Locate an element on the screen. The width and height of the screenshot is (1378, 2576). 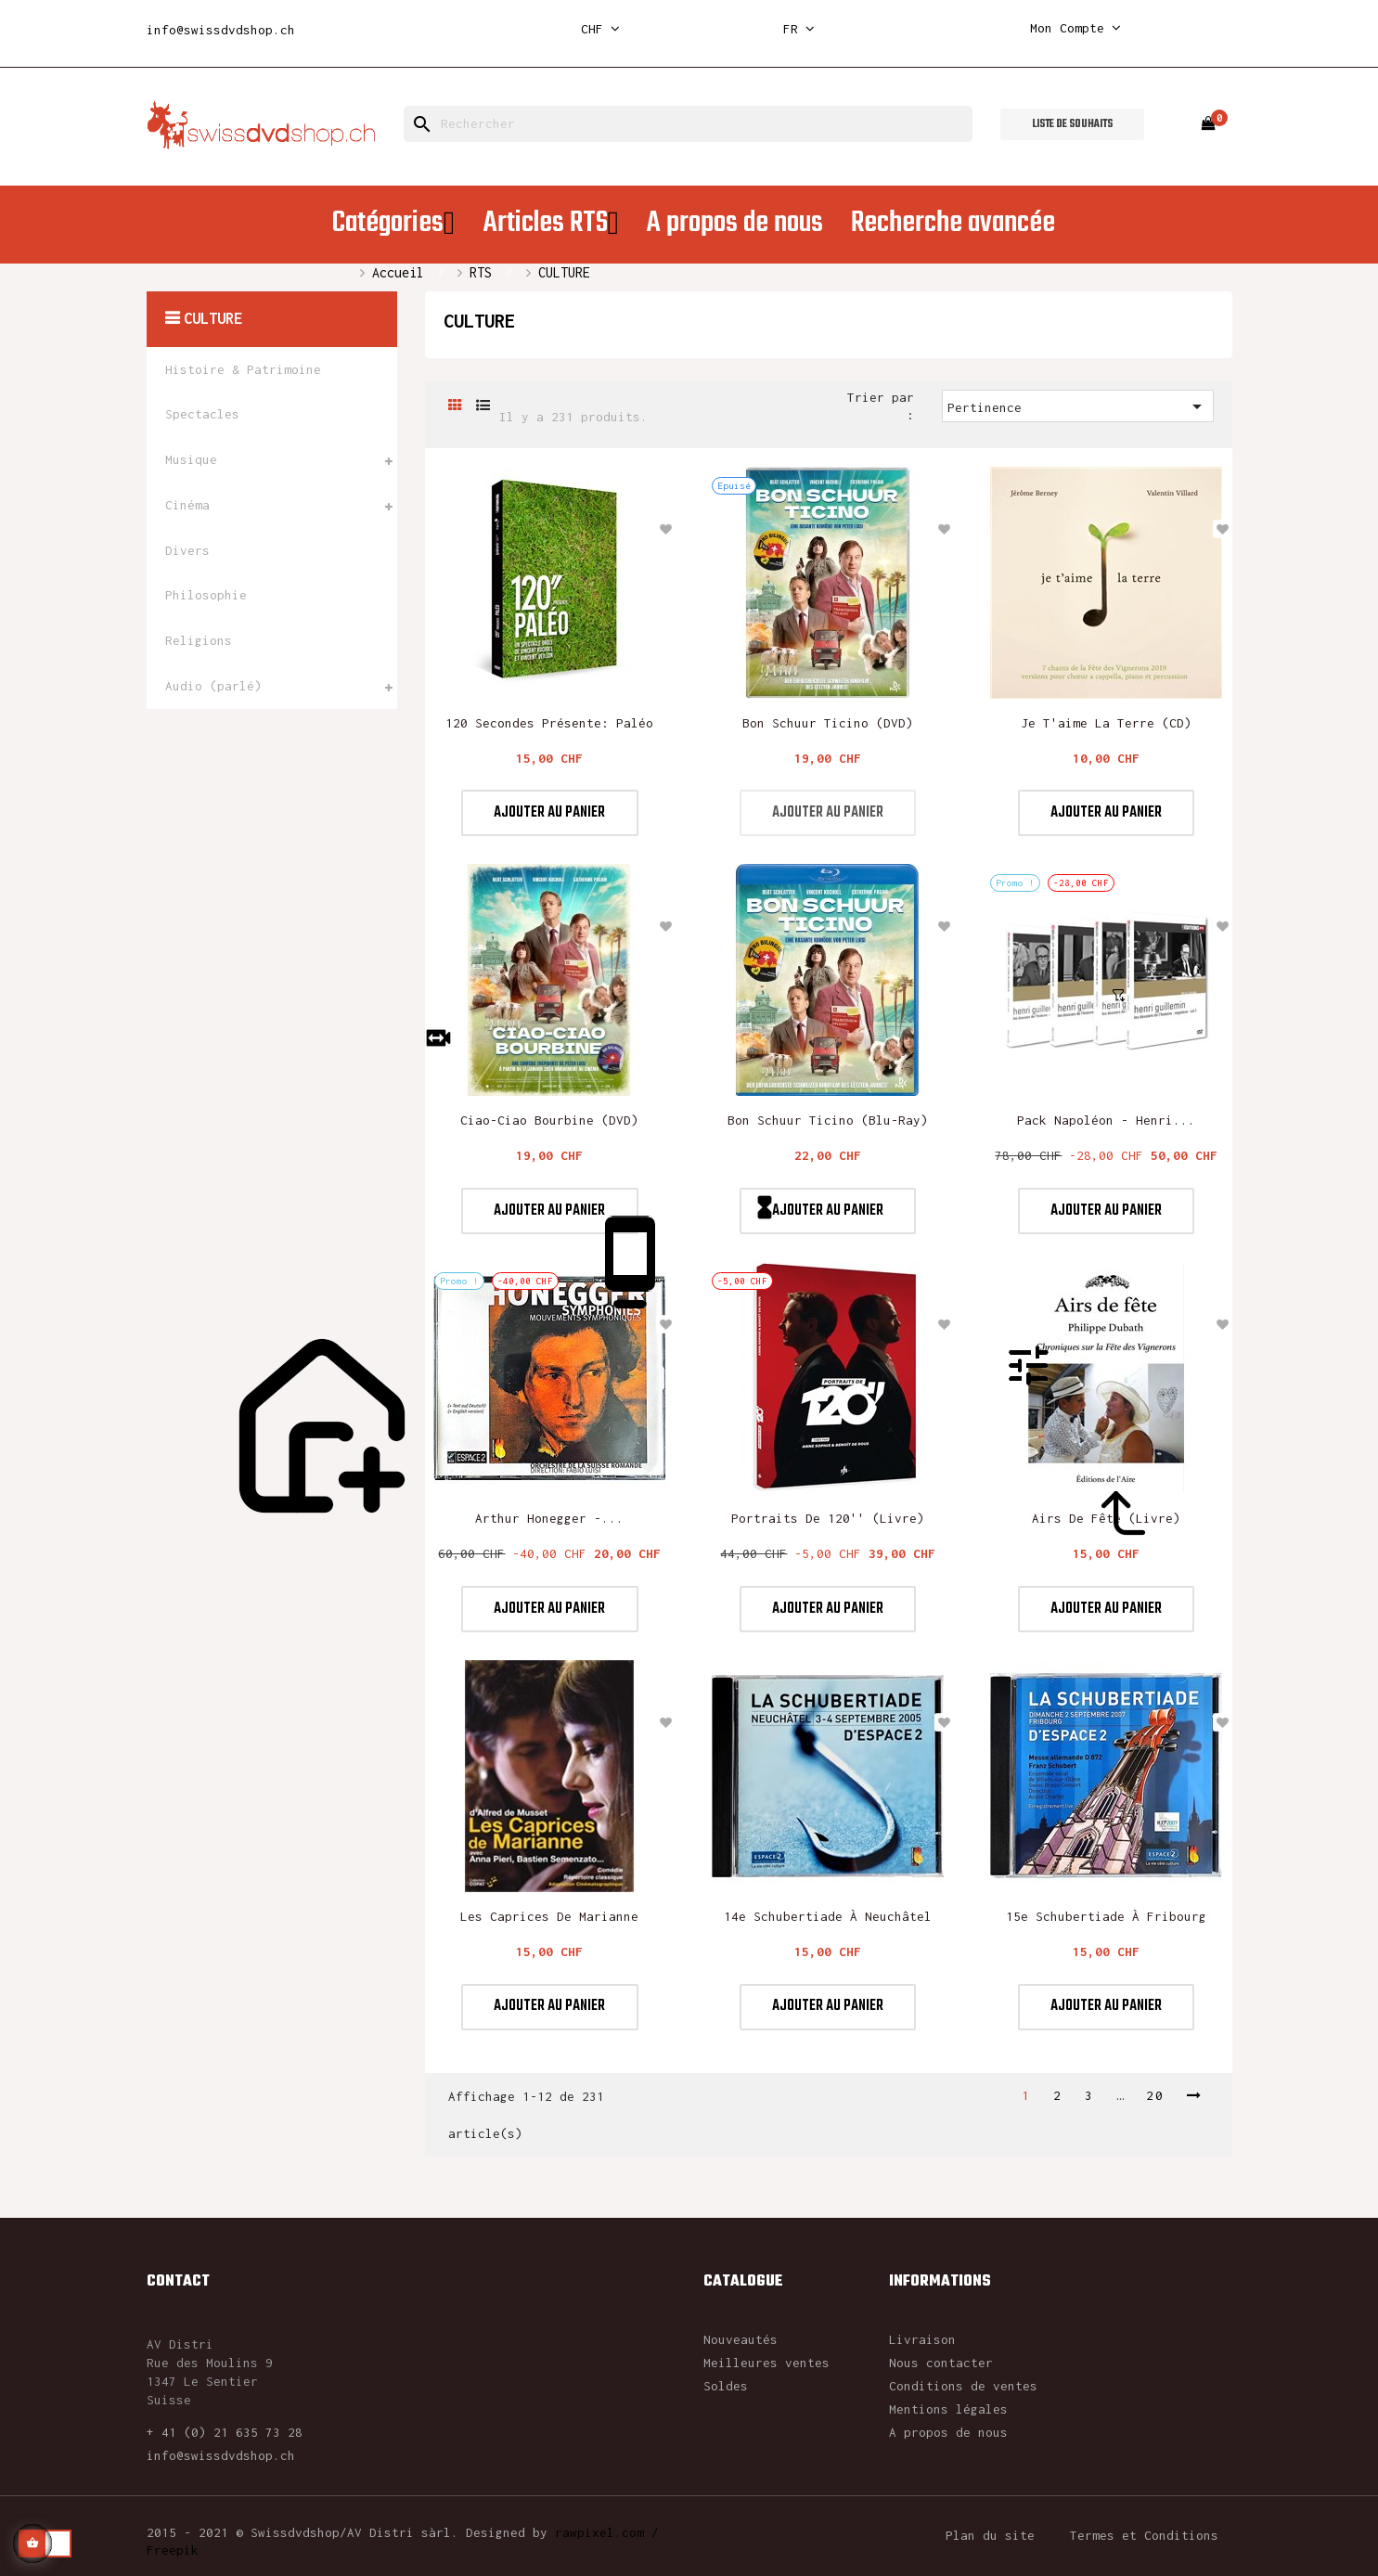
indicates a process is loading or in progress is located at coordinates (765, 1207).